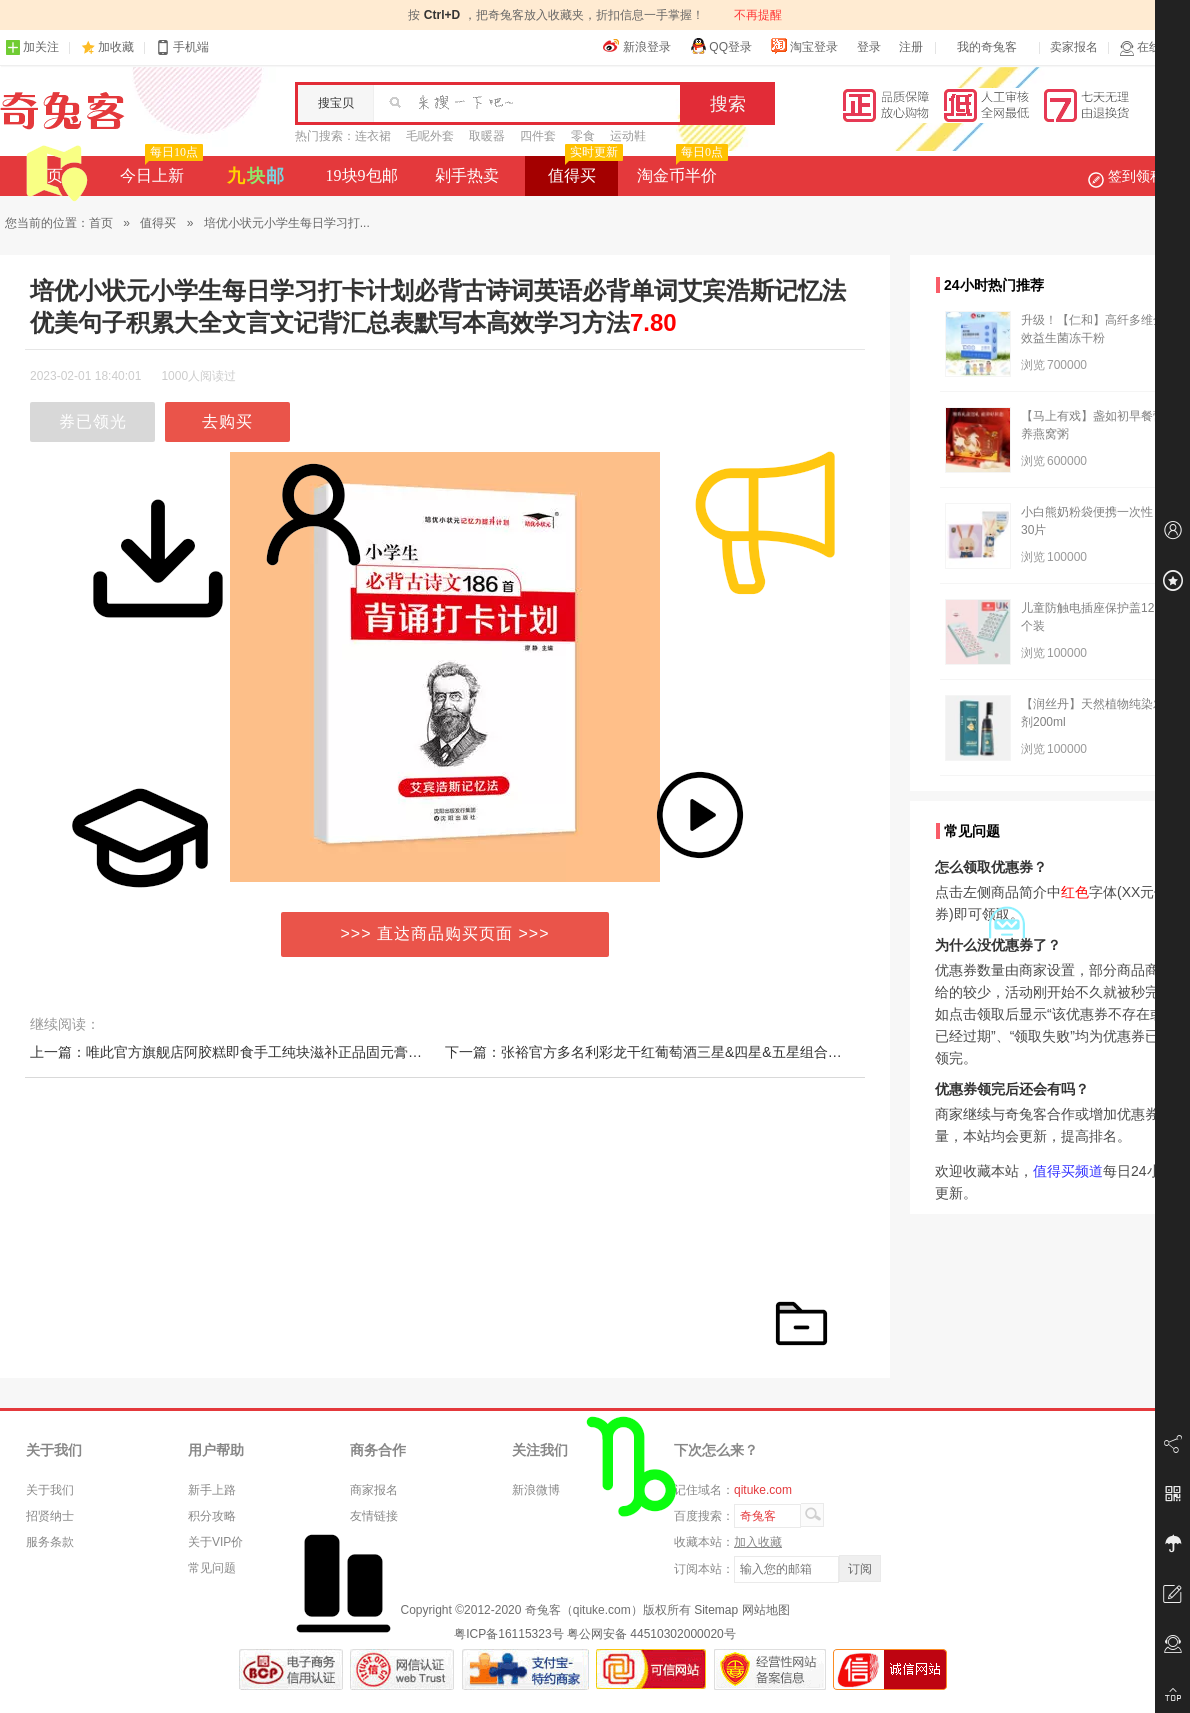 This screenshot has width=1190, height=1713. I want to click on capricorn zodiac sign symbol, so click(634, 1464).